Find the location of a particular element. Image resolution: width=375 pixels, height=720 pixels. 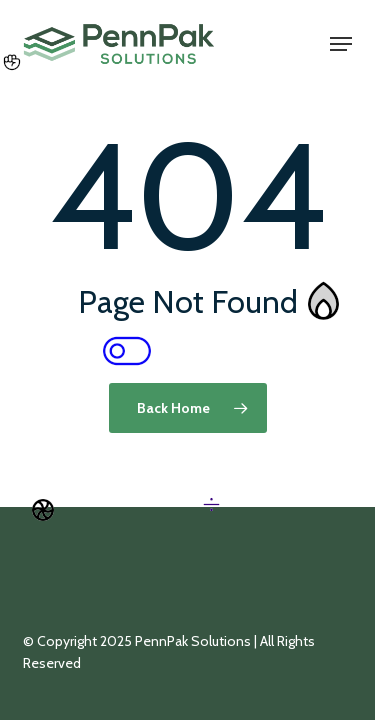

indicates trending or popular content is located at coordinates (323, 301).